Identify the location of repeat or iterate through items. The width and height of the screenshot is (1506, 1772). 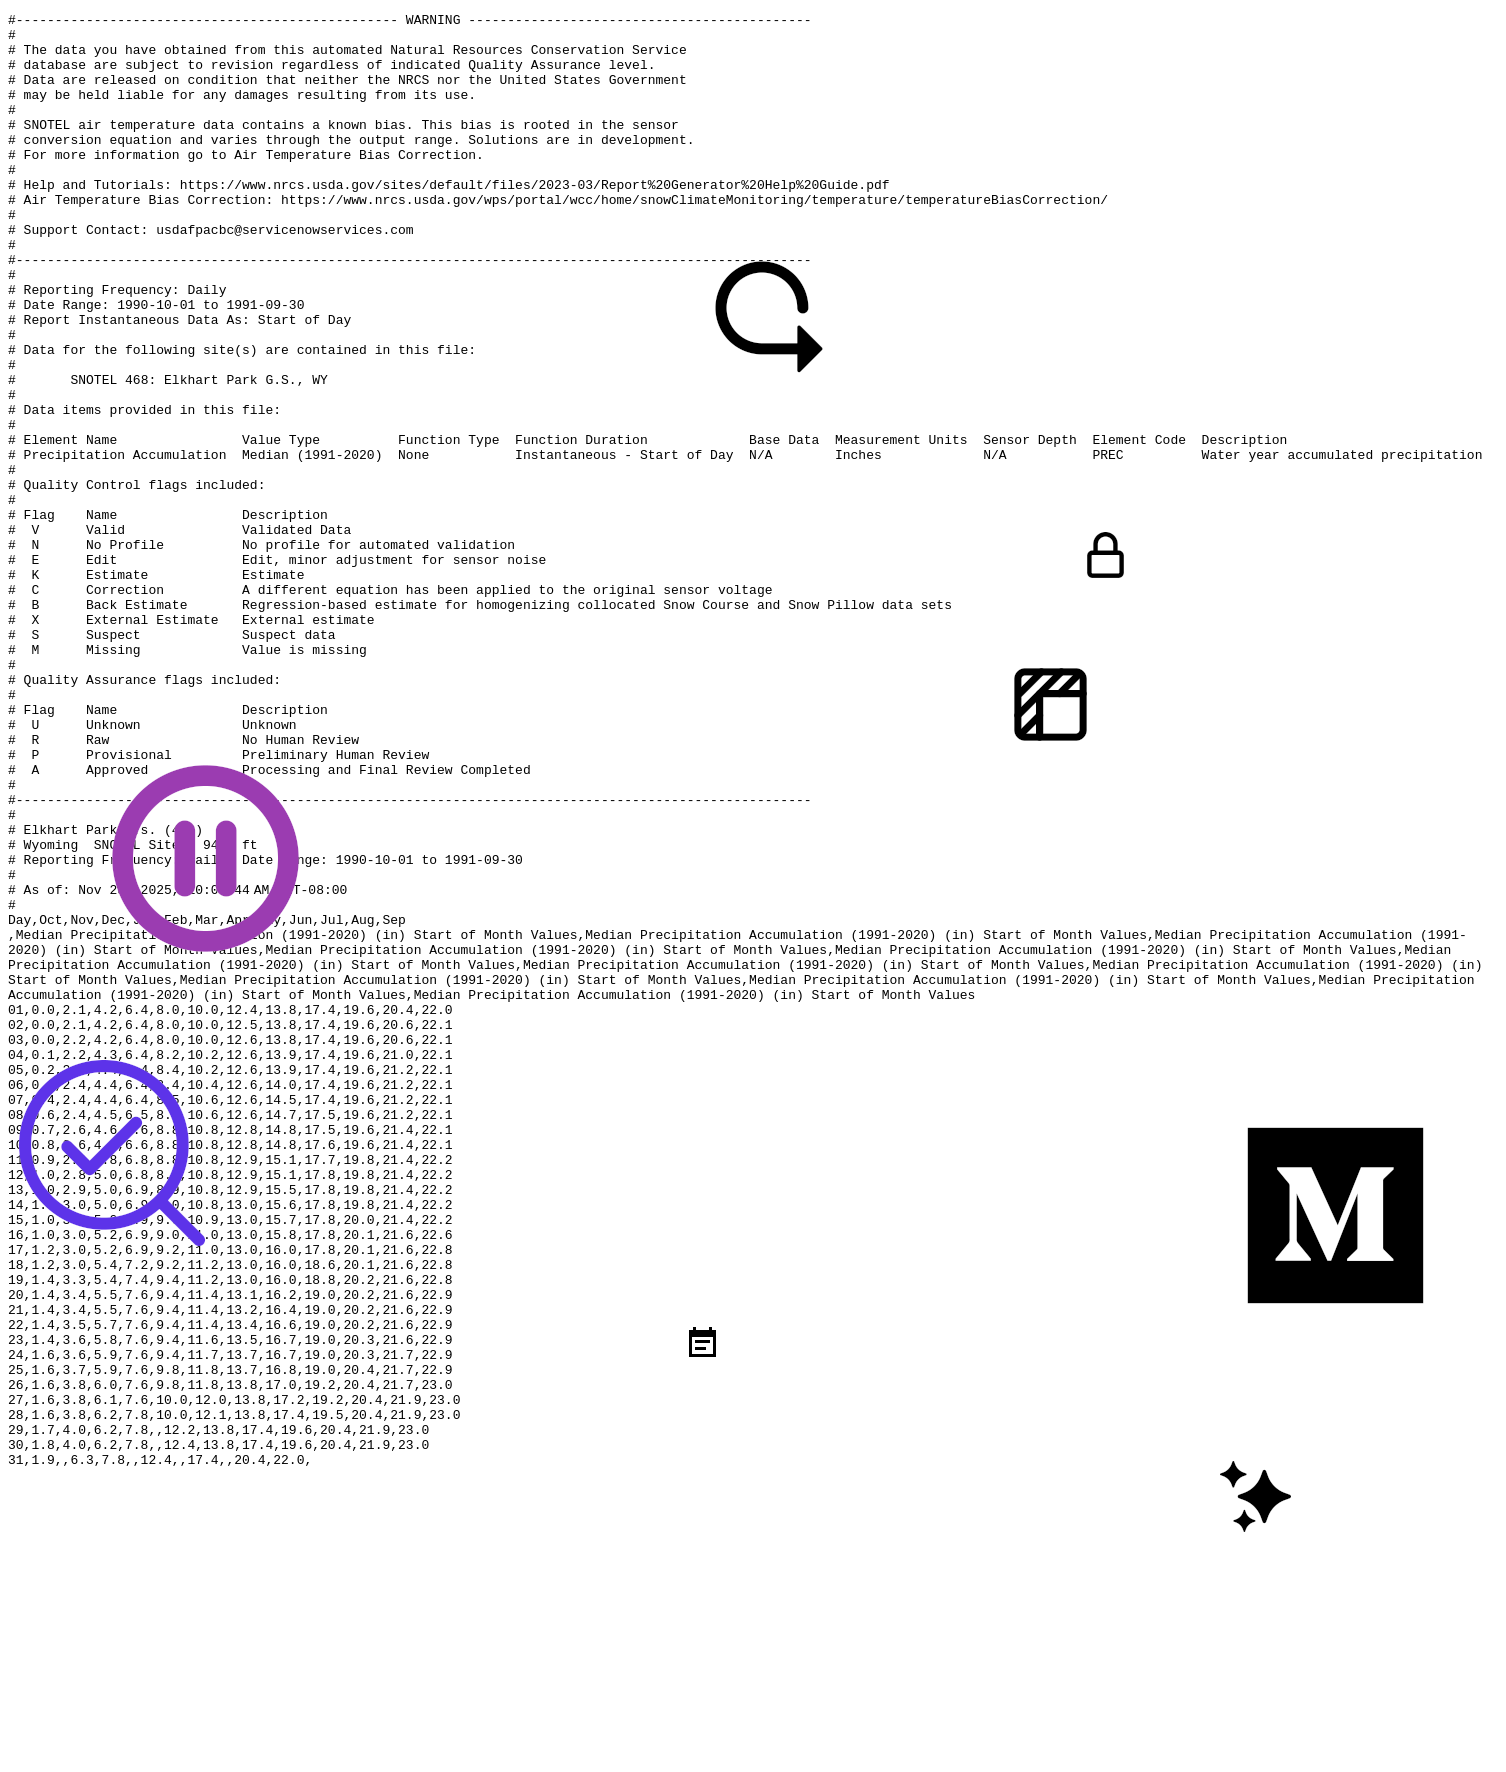
(767, 313).